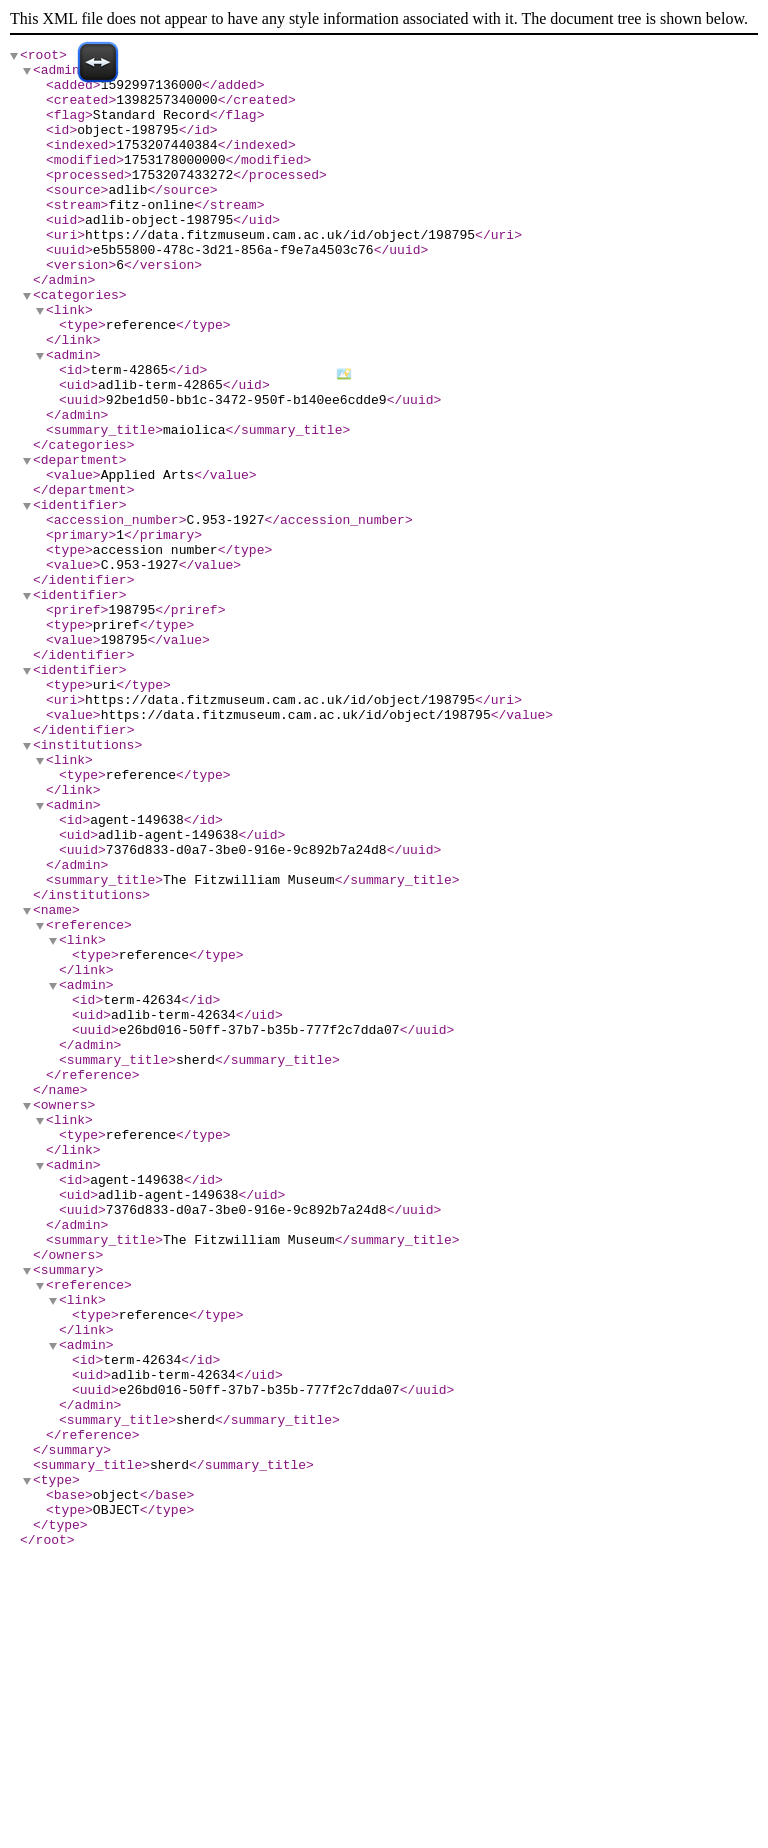 The width and height of the screenshot is (768, 1848). I want to click on open the photos app, so click(344, 374).